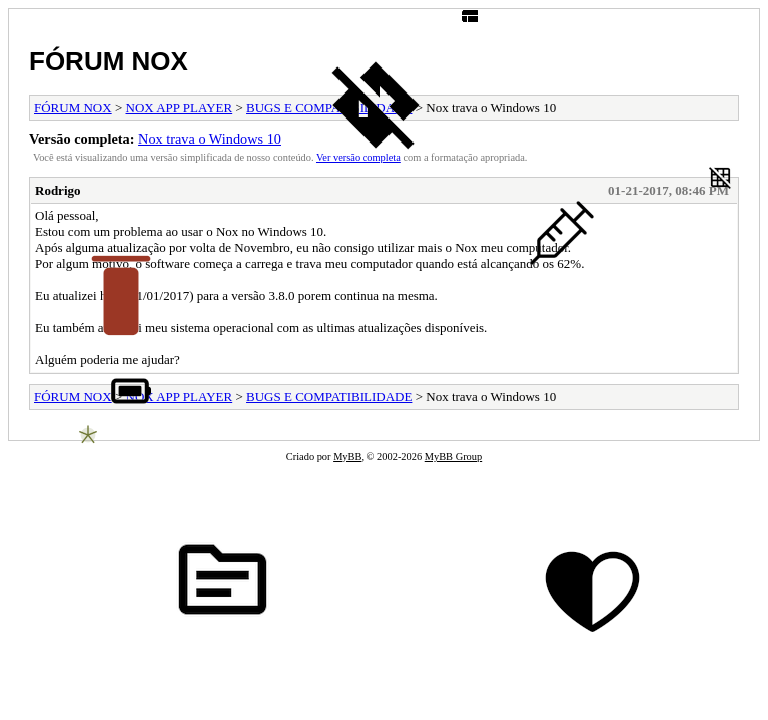 The width and height of the screenshot is (768, 720). I want to click on align object to top edge, so click(121, 294).